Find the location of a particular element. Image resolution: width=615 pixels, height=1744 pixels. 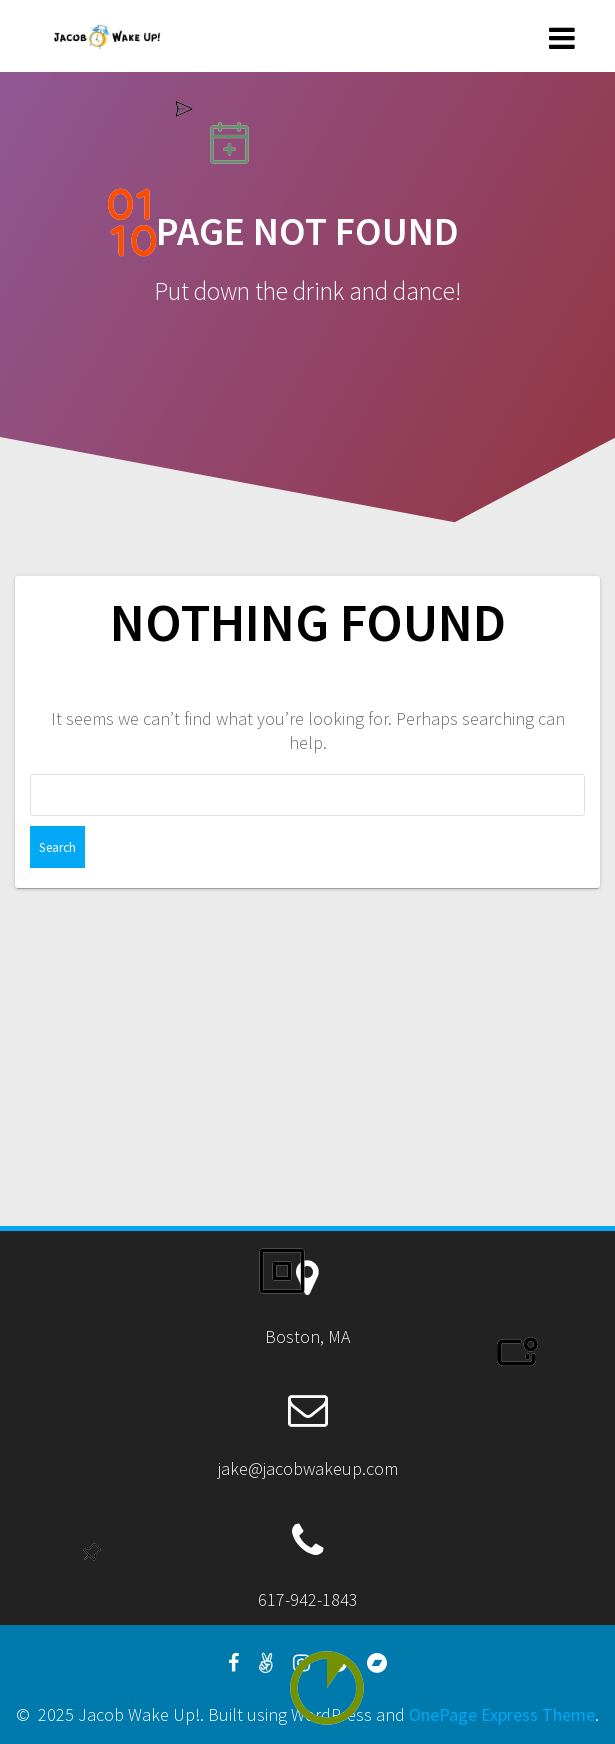

add a new calendar event is located at coordinates (229, 144).